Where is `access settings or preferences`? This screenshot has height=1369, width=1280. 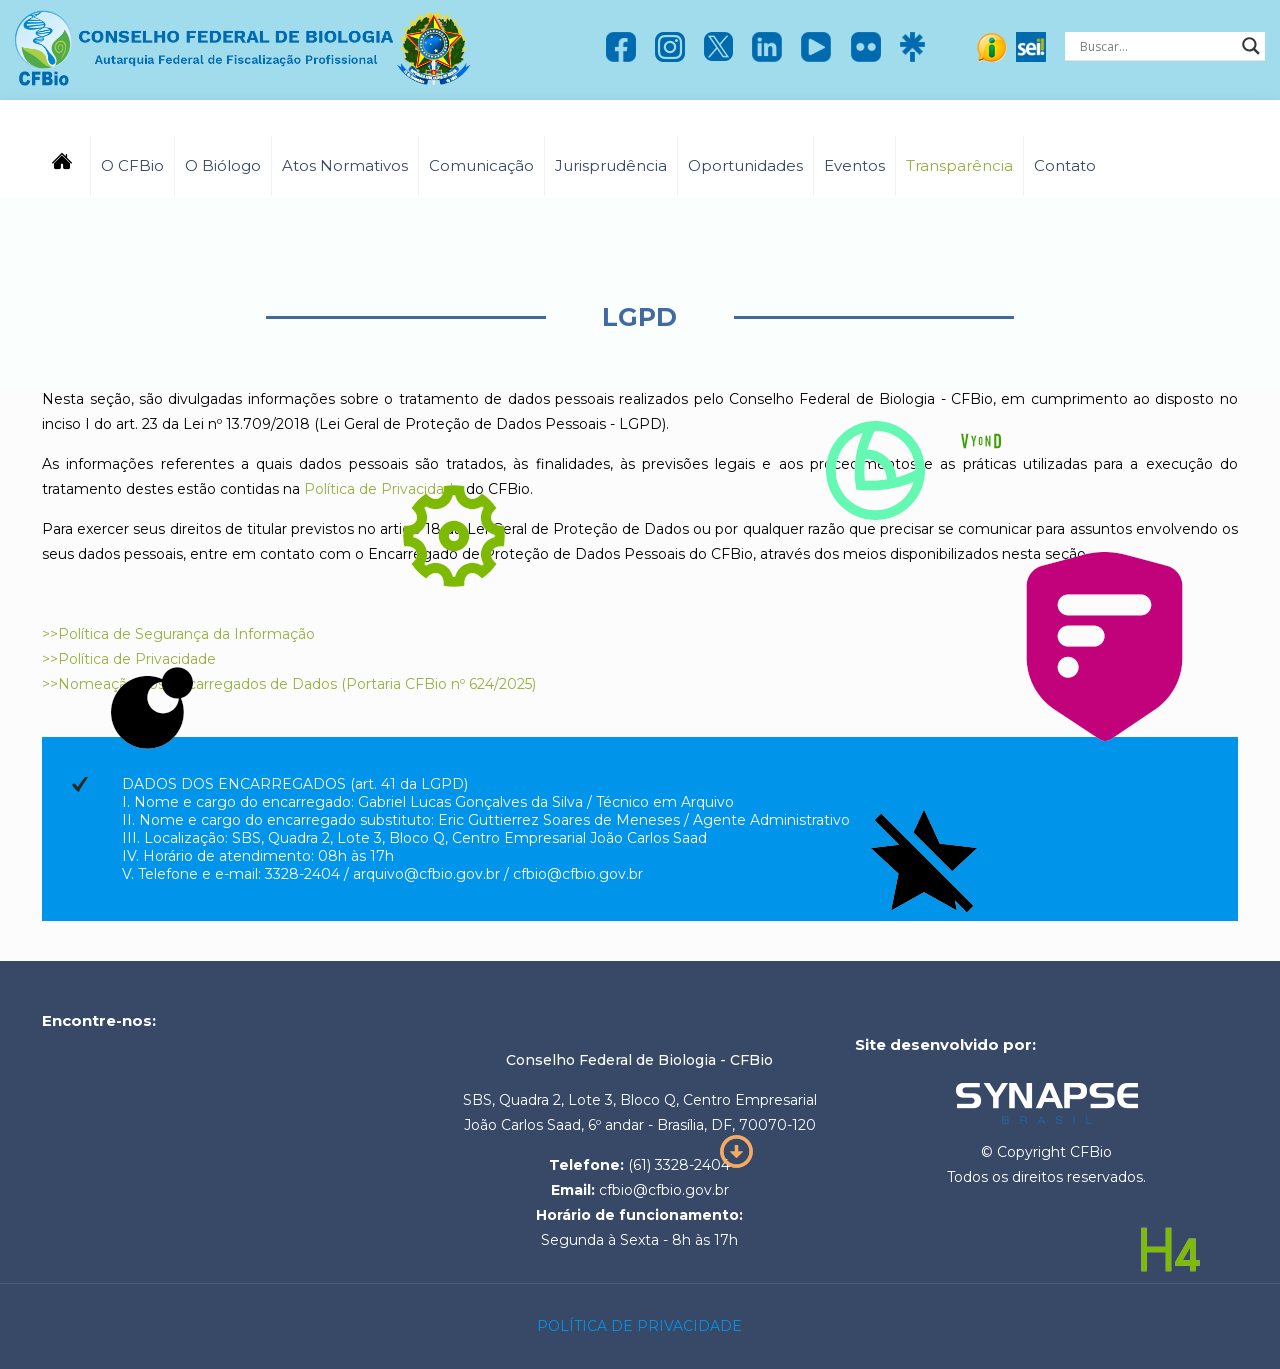 access settings or preferences is located at coordinates (454, 536).